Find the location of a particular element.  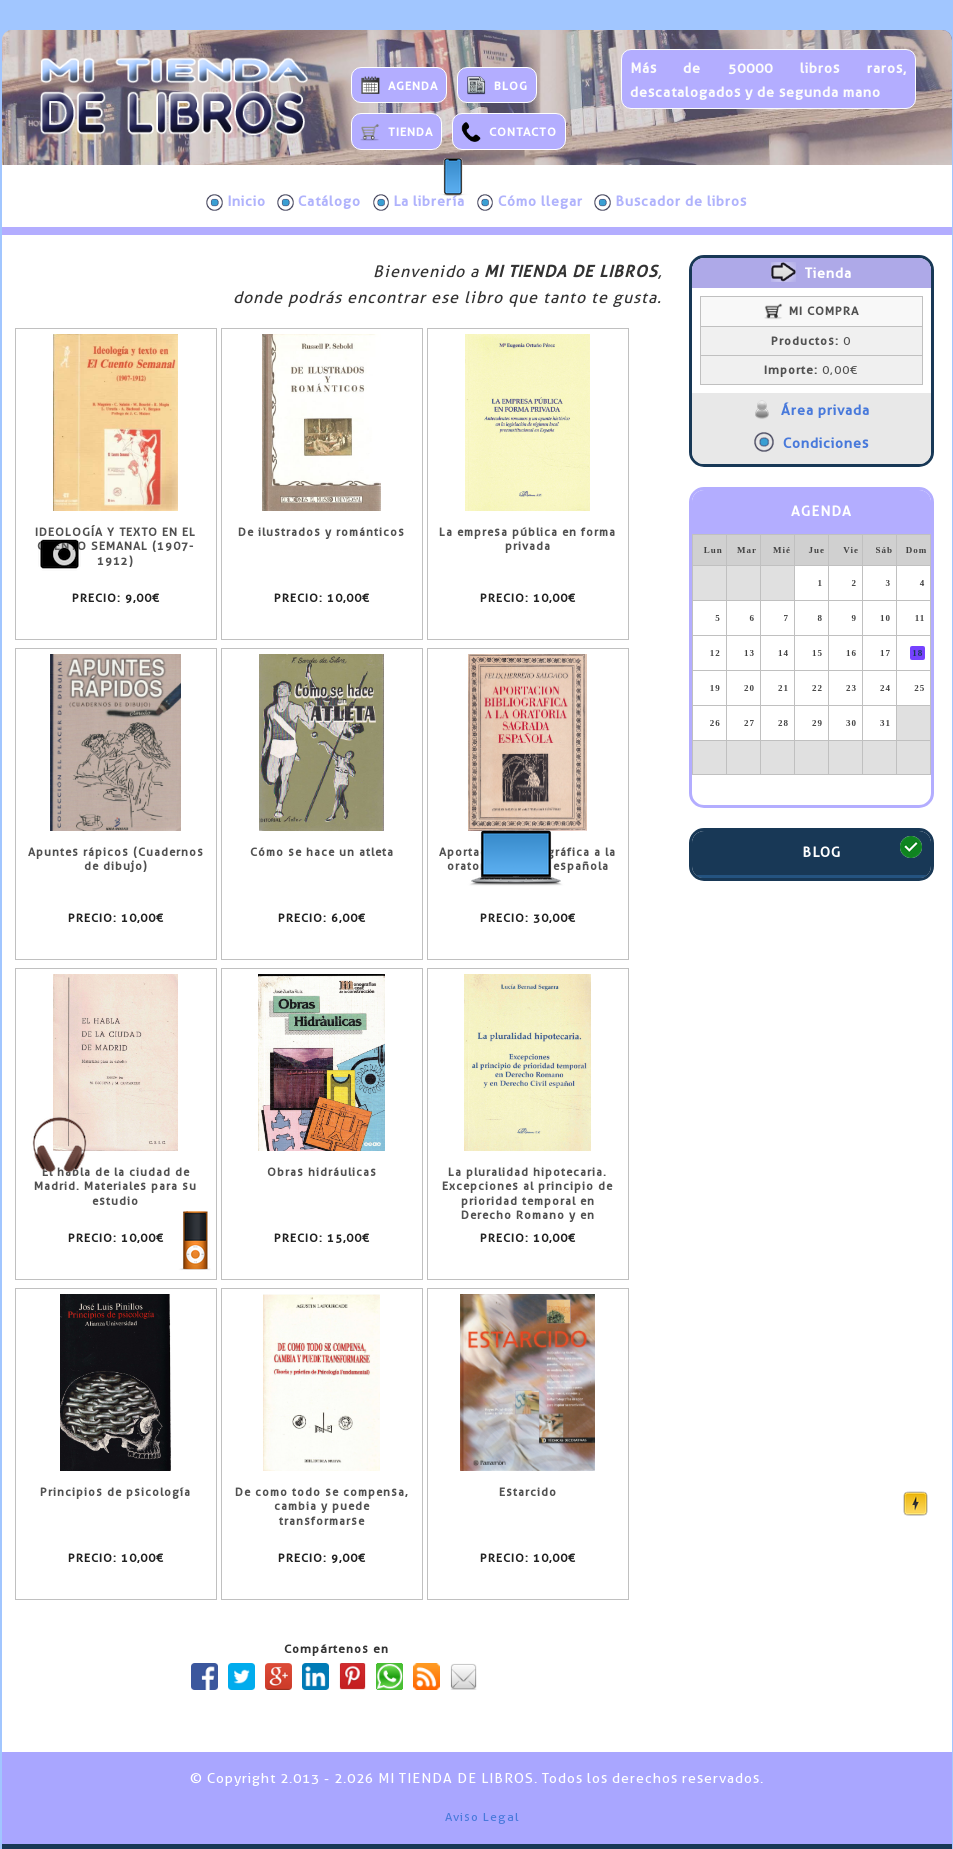

connect bluetooth headphones is located at coordinates (59, 1145).